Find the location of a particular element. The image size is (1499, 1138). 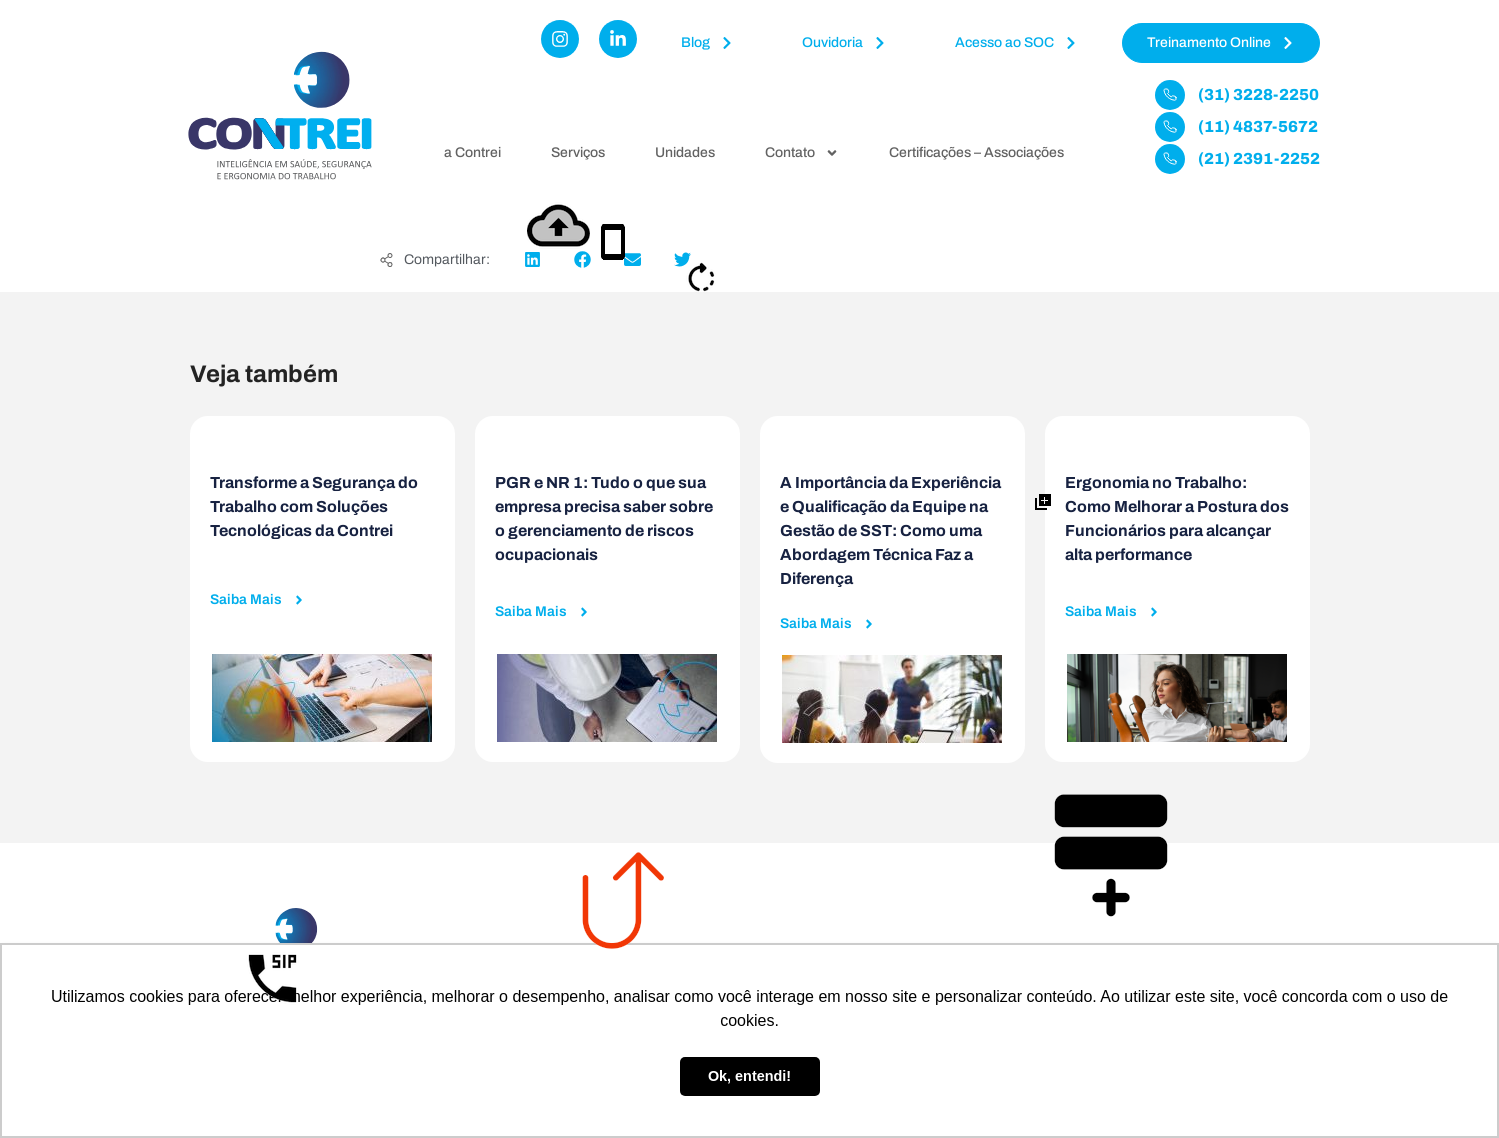

add a new photo to your collection is located at coordinates (1043, 502).